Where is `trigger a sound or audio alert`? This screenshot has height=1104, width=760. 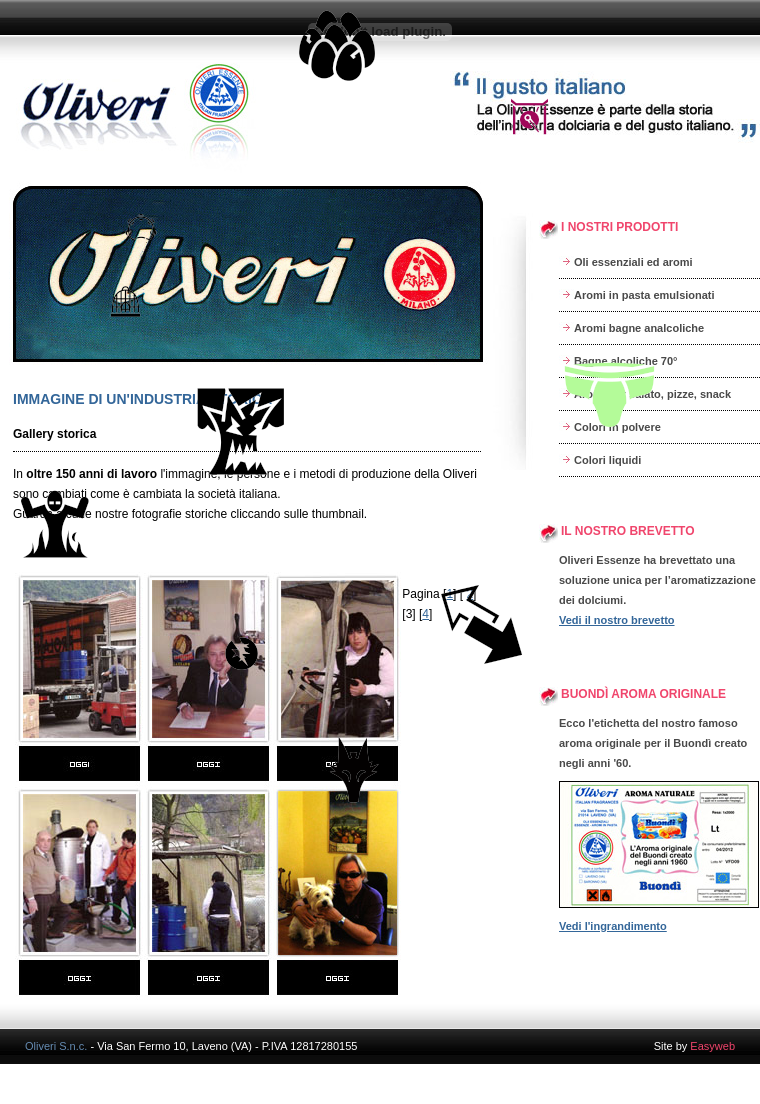
trigger a sound or audio alert is located at coordinates (529, 116).